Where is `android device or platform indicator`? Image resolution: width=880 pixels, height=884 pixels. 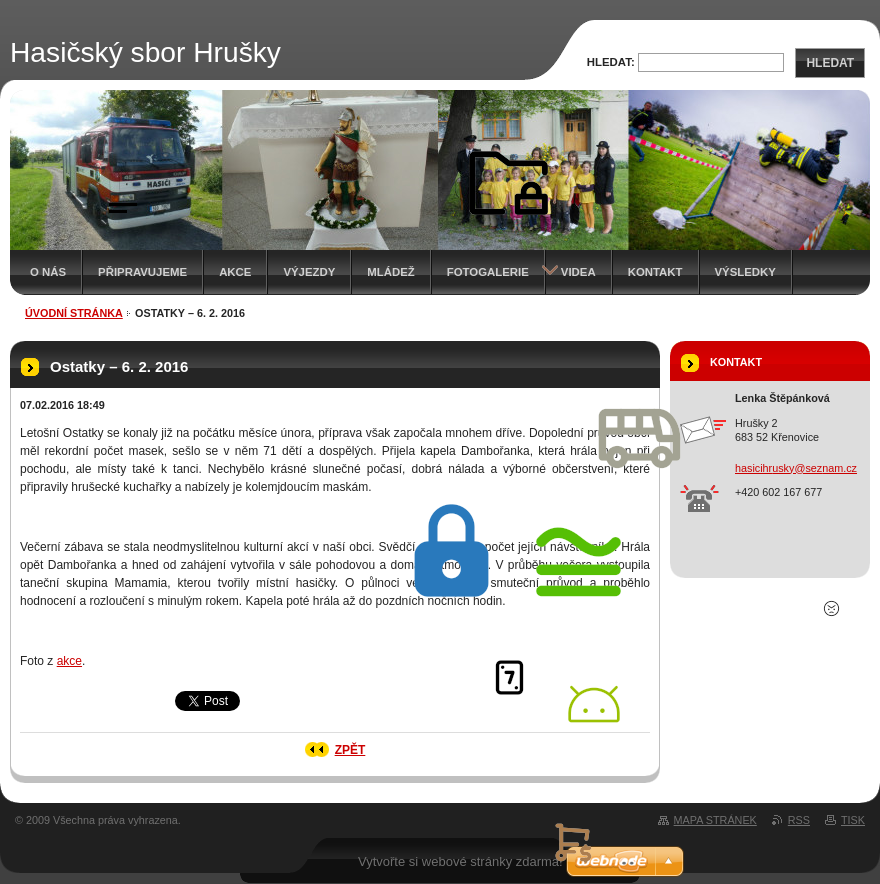 android device or platform indicator is located at coordinates (594, 706).